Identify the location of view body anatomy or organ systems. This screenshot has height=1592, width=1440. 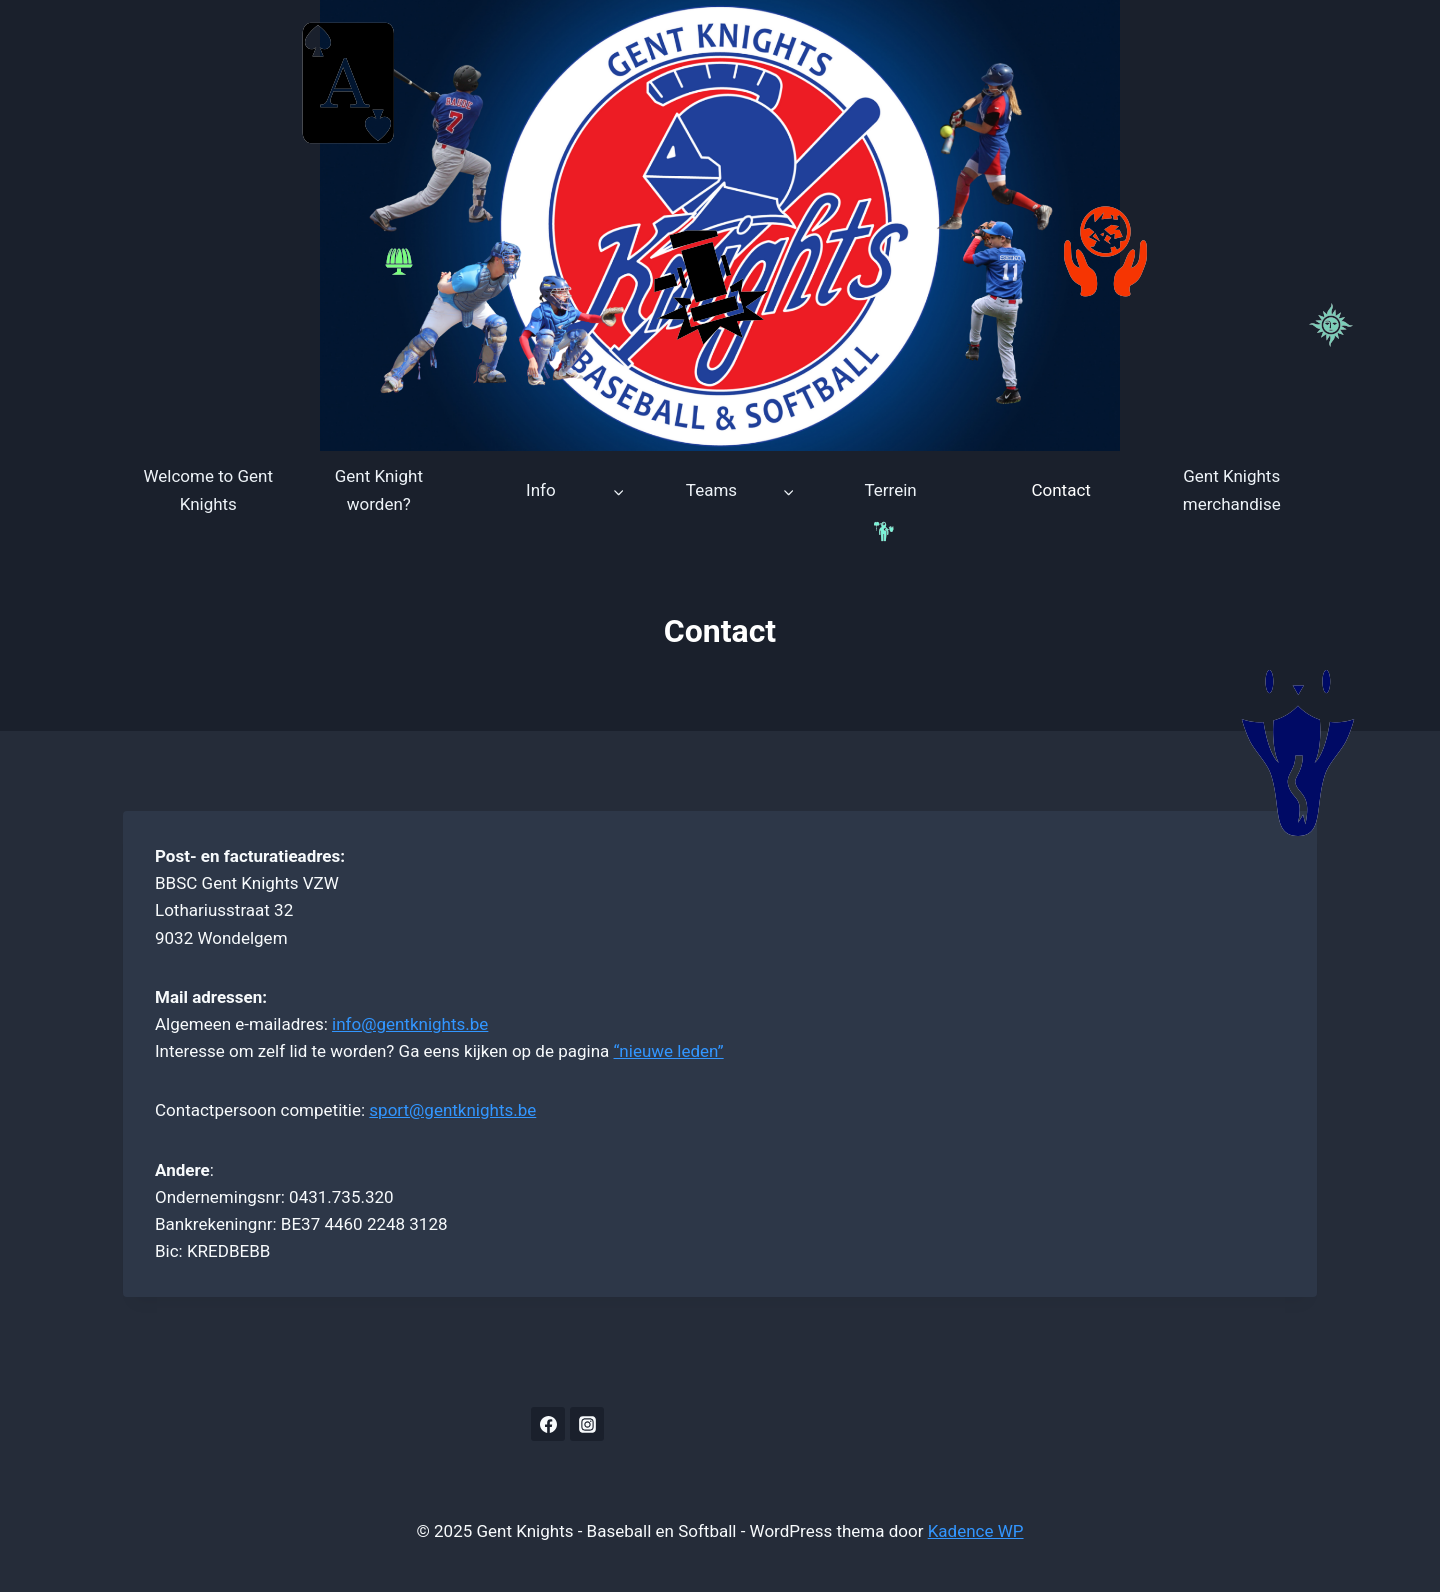
(883, 531).